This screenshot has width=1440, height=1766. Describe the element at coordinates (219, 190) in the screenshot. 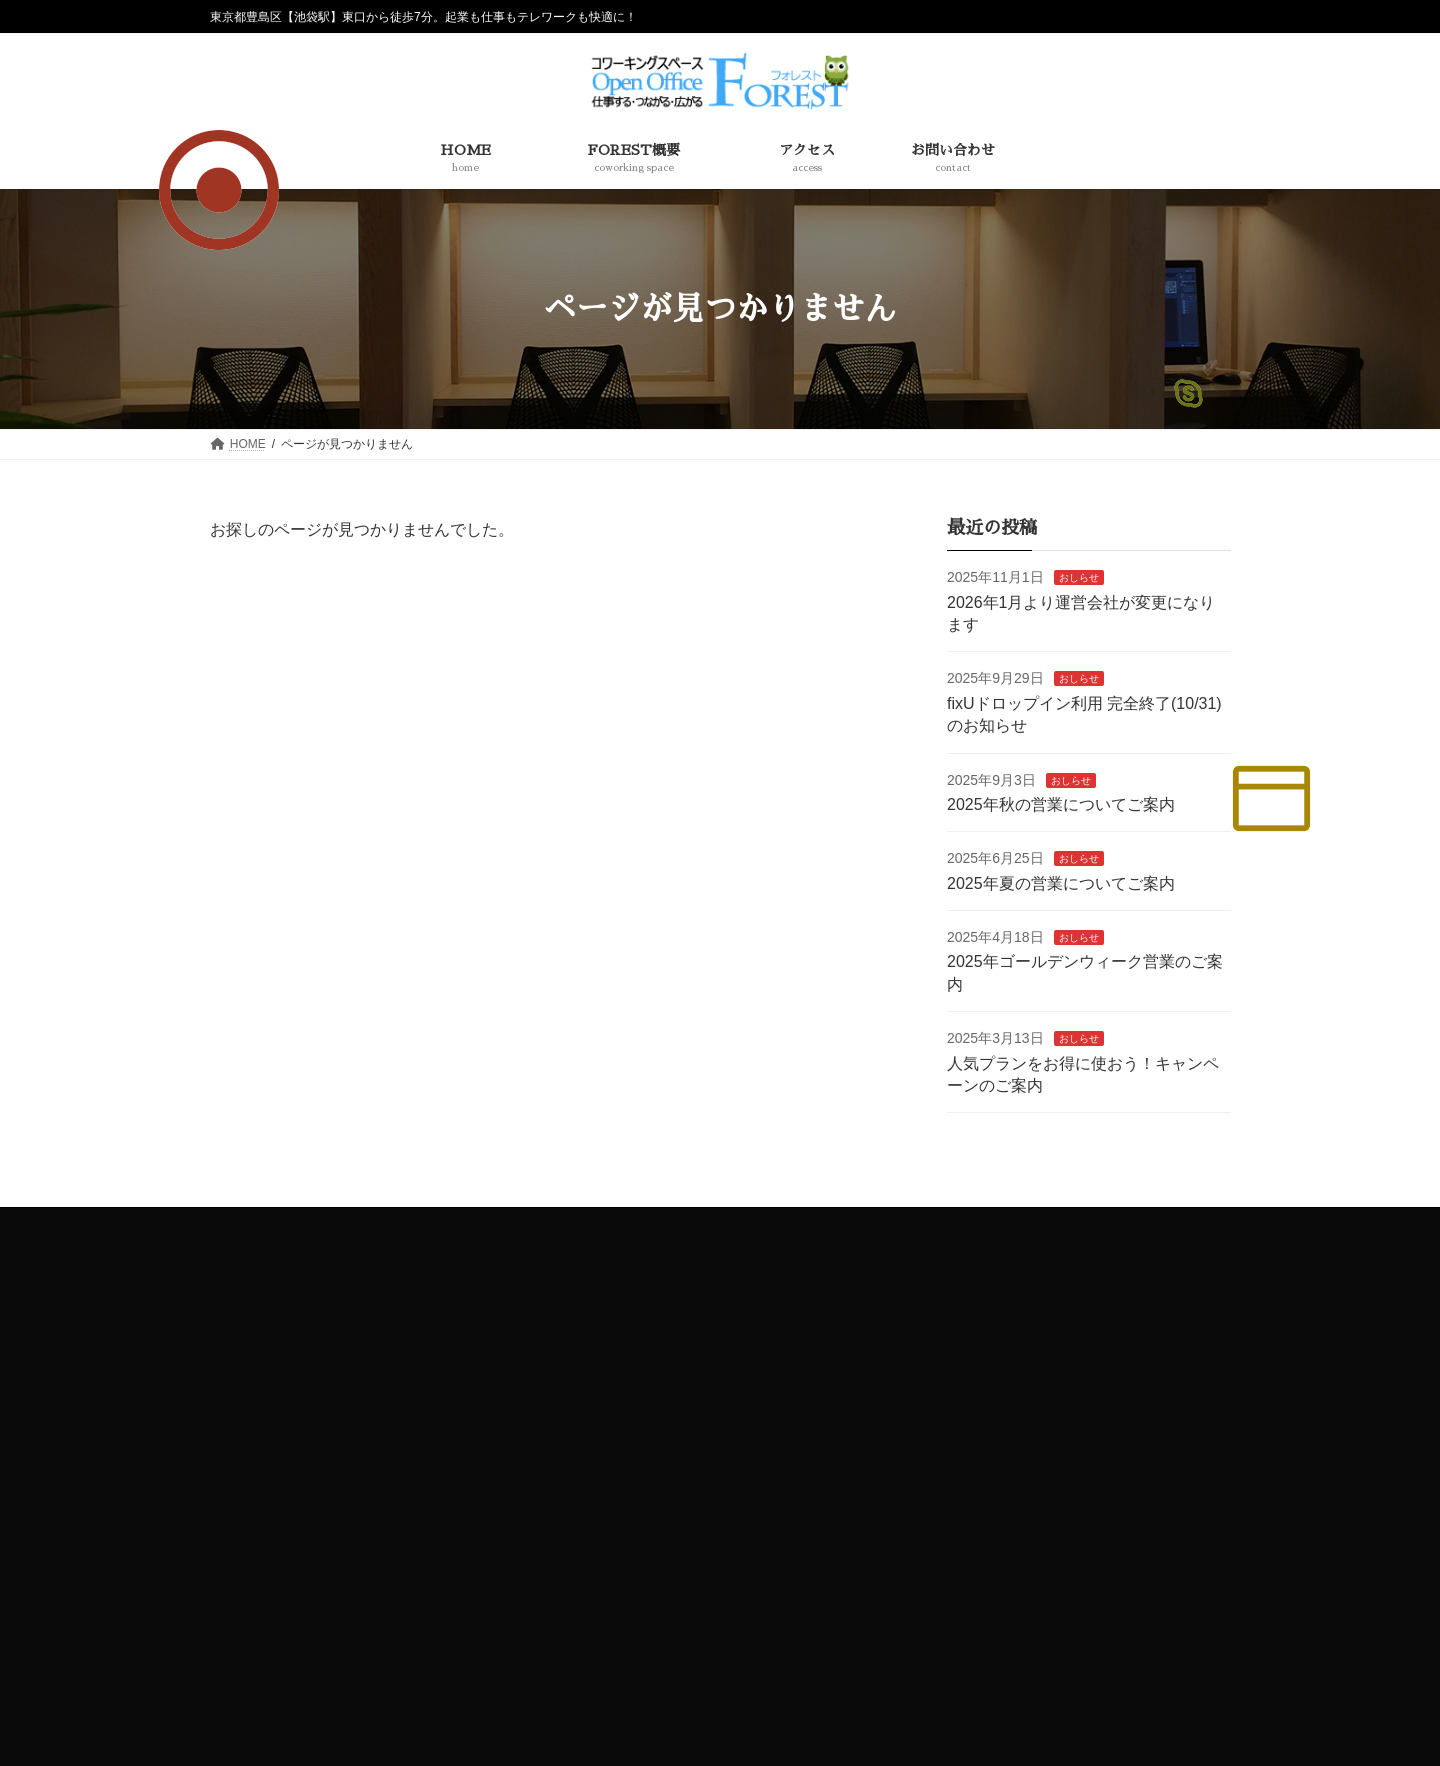

I see `select this option (radio button)` at that location.